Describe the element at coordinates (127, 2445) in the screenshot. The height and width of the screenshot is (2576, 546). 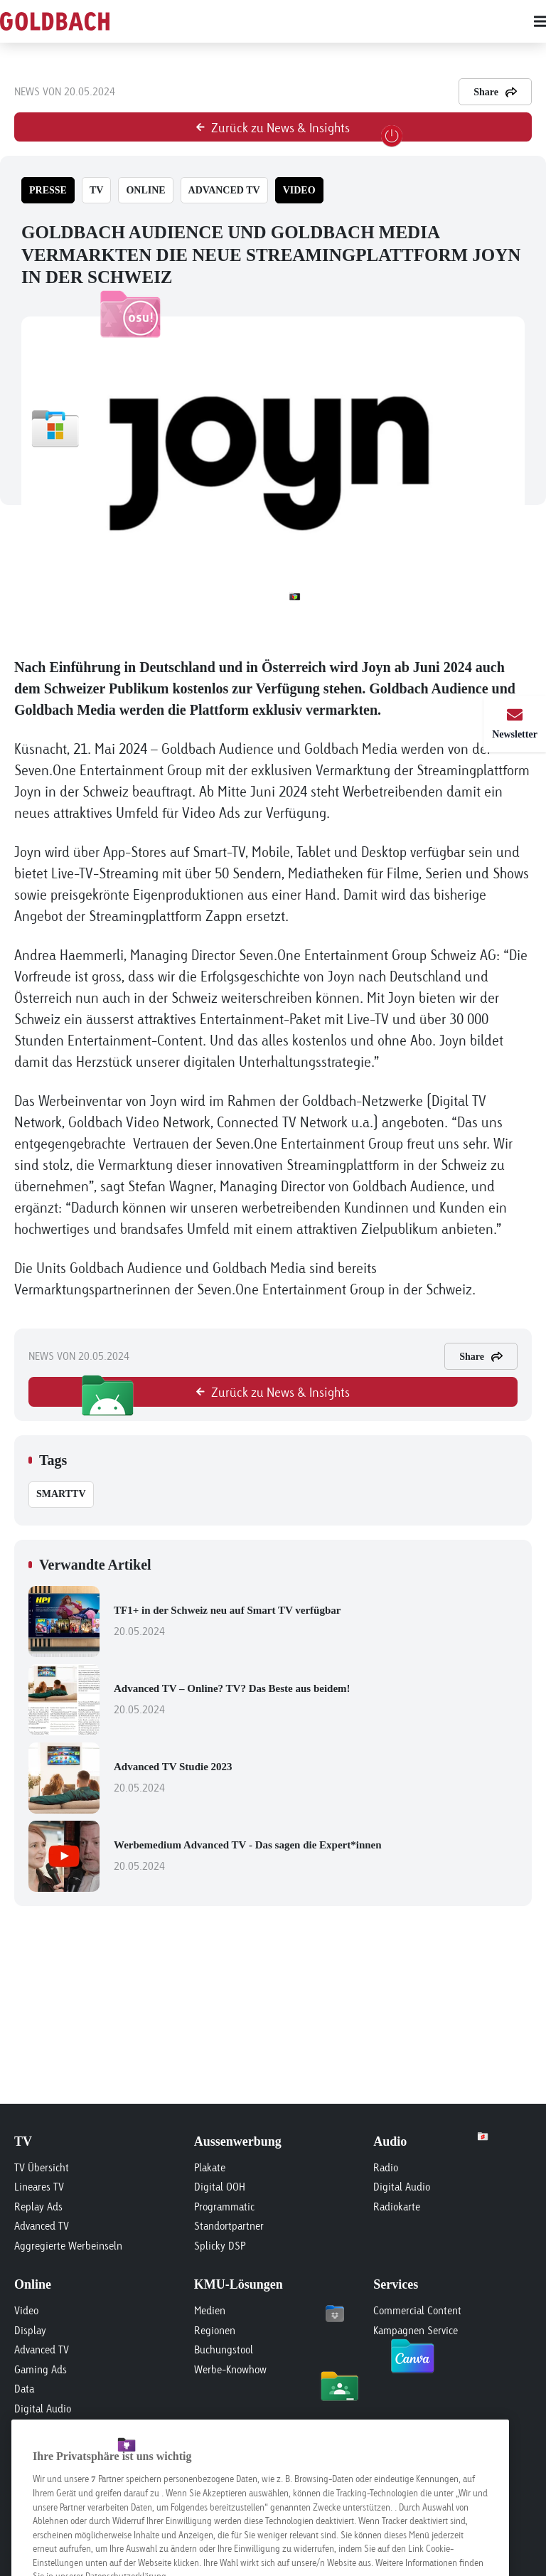
I see `open github repository folder` at that location.